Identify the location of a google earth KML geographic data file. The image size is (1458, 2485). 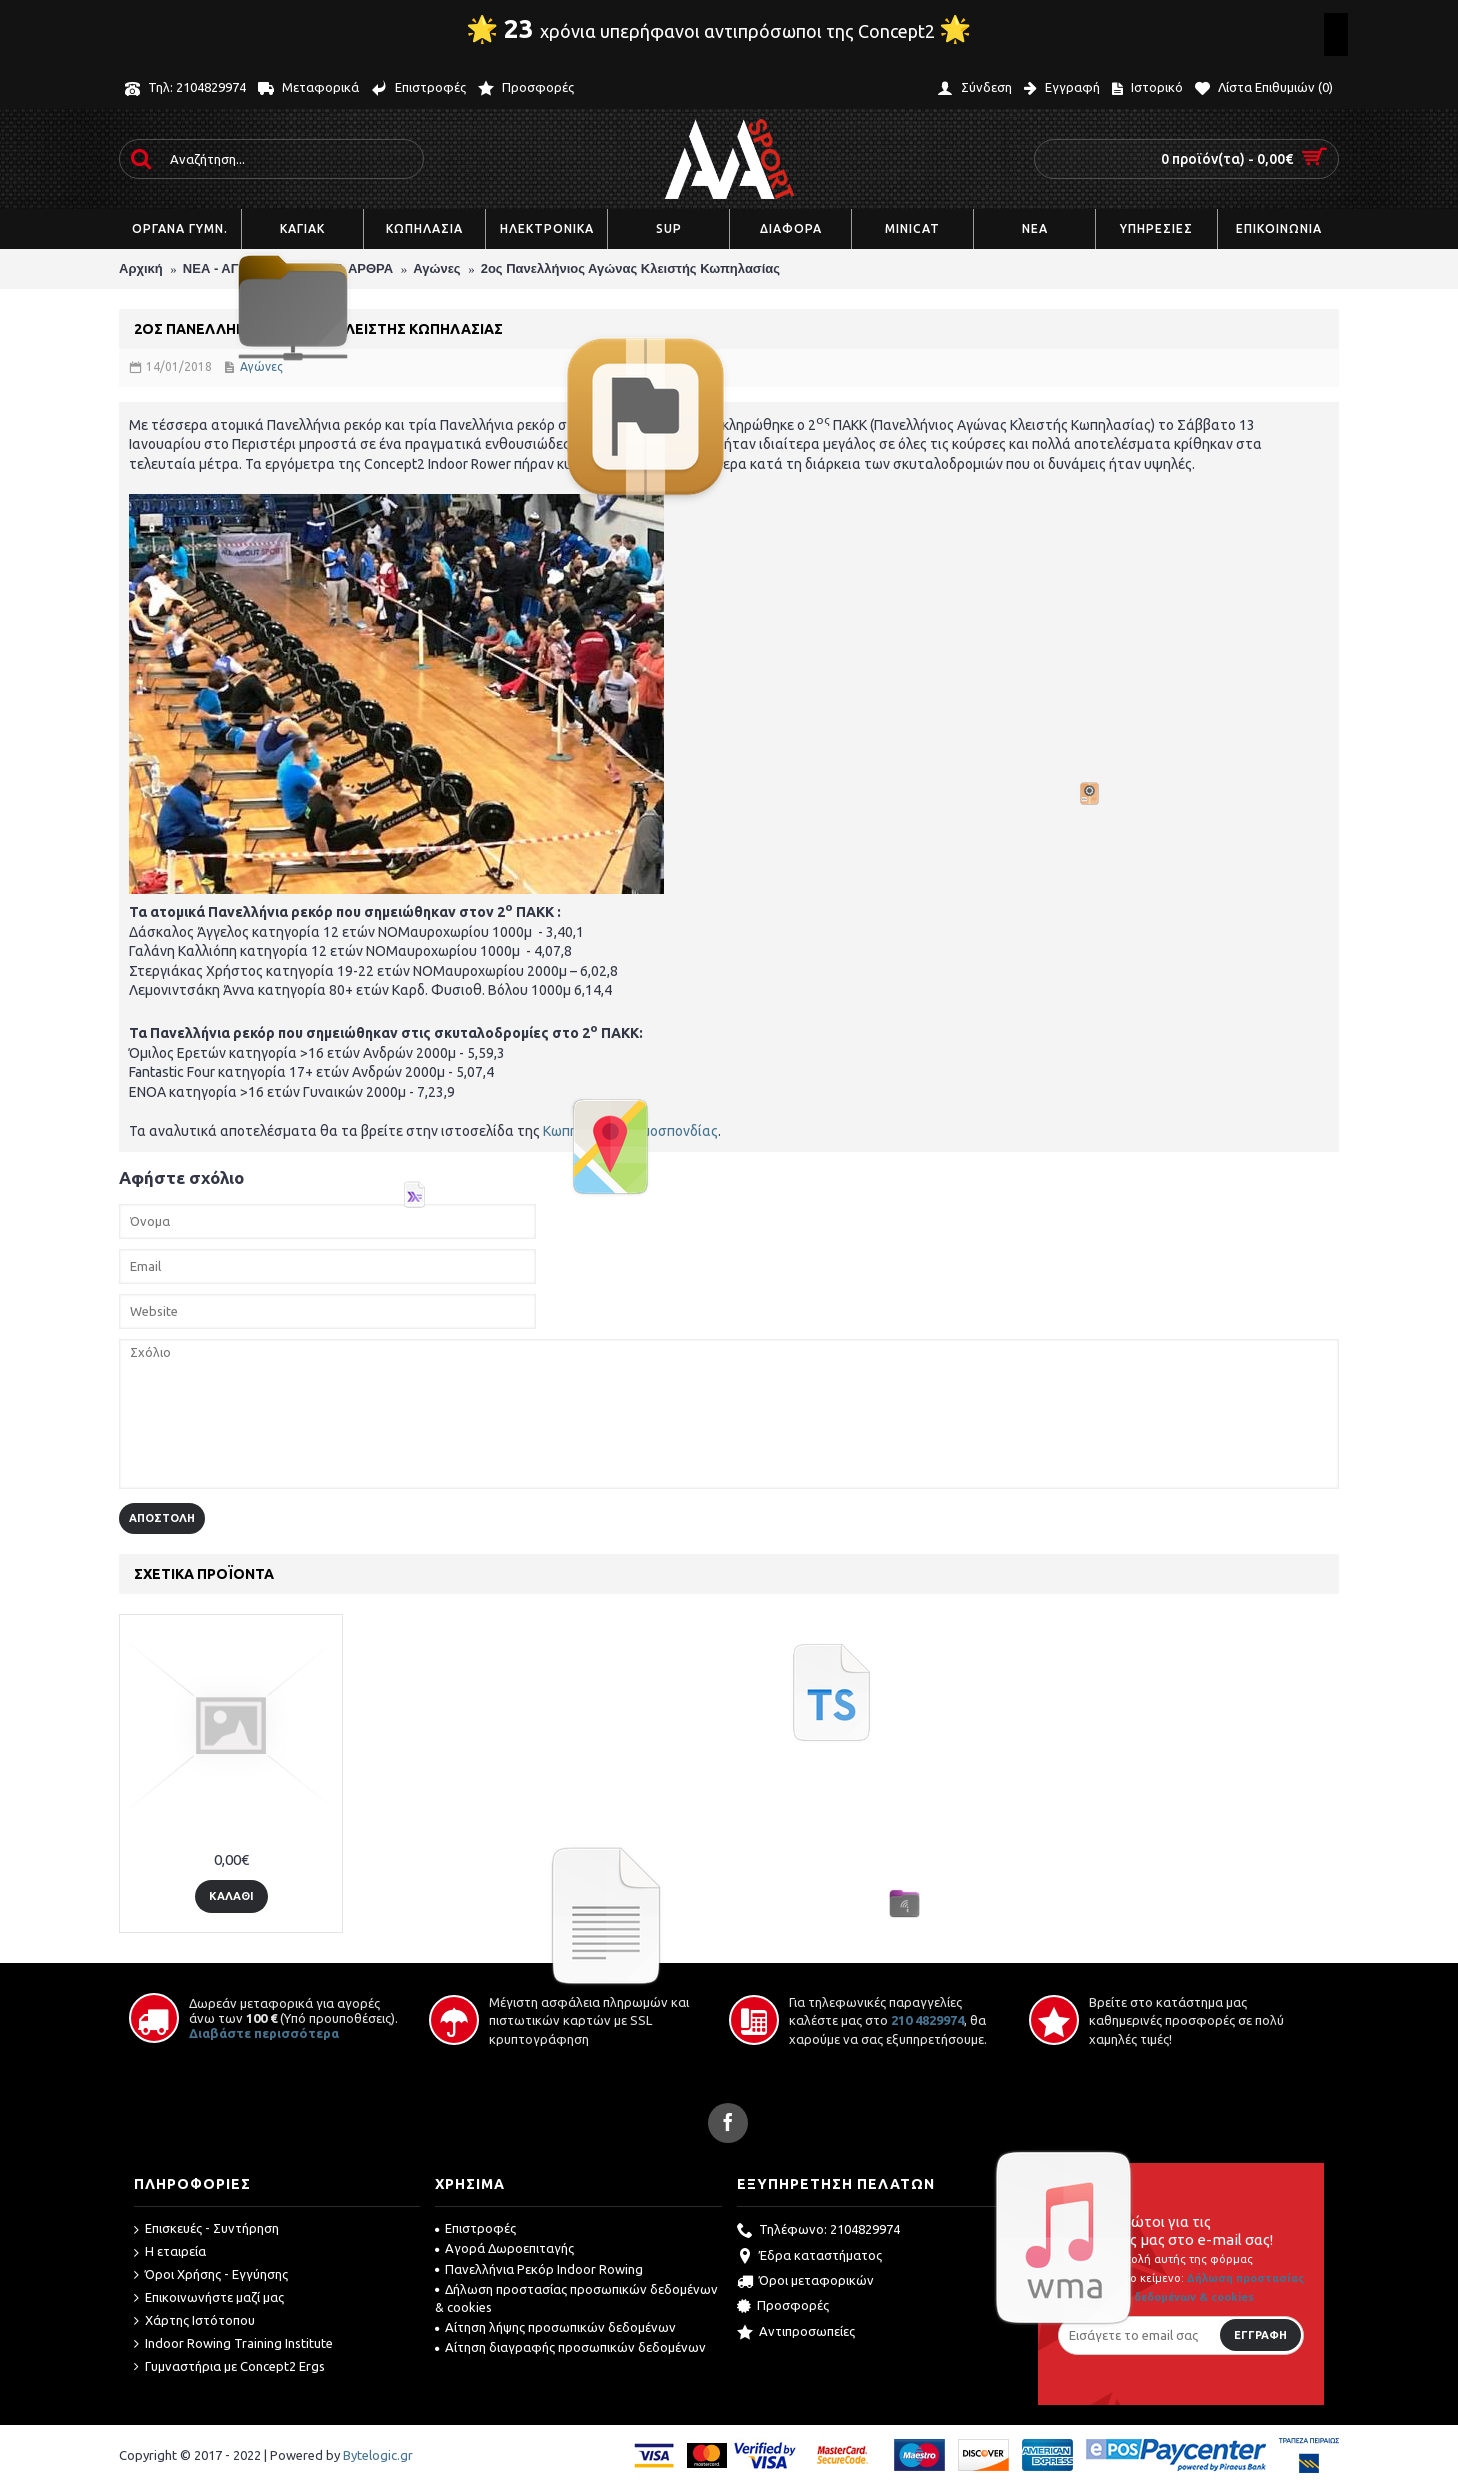
(610, 1146).